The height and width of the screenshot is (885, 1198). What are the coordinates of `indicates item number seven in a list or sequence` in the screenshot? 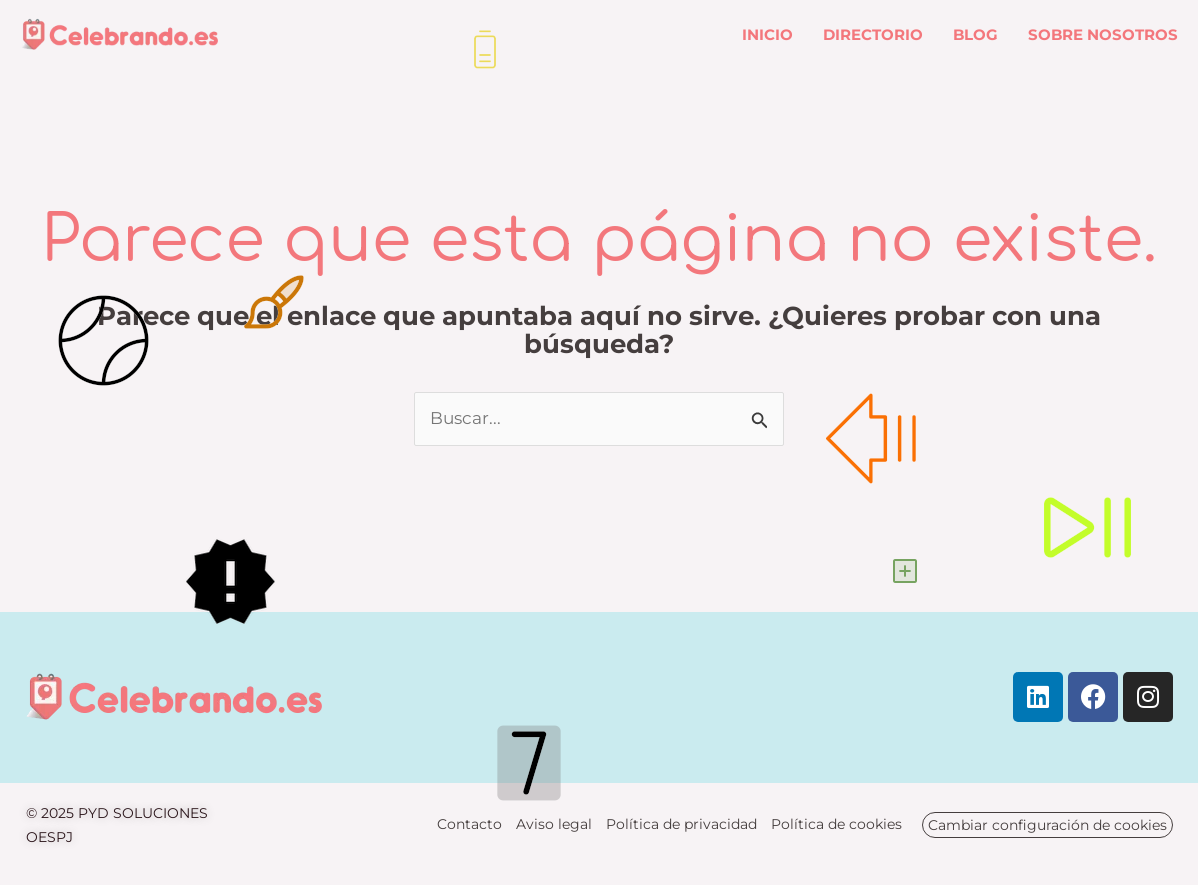 It's located at (529, 763).